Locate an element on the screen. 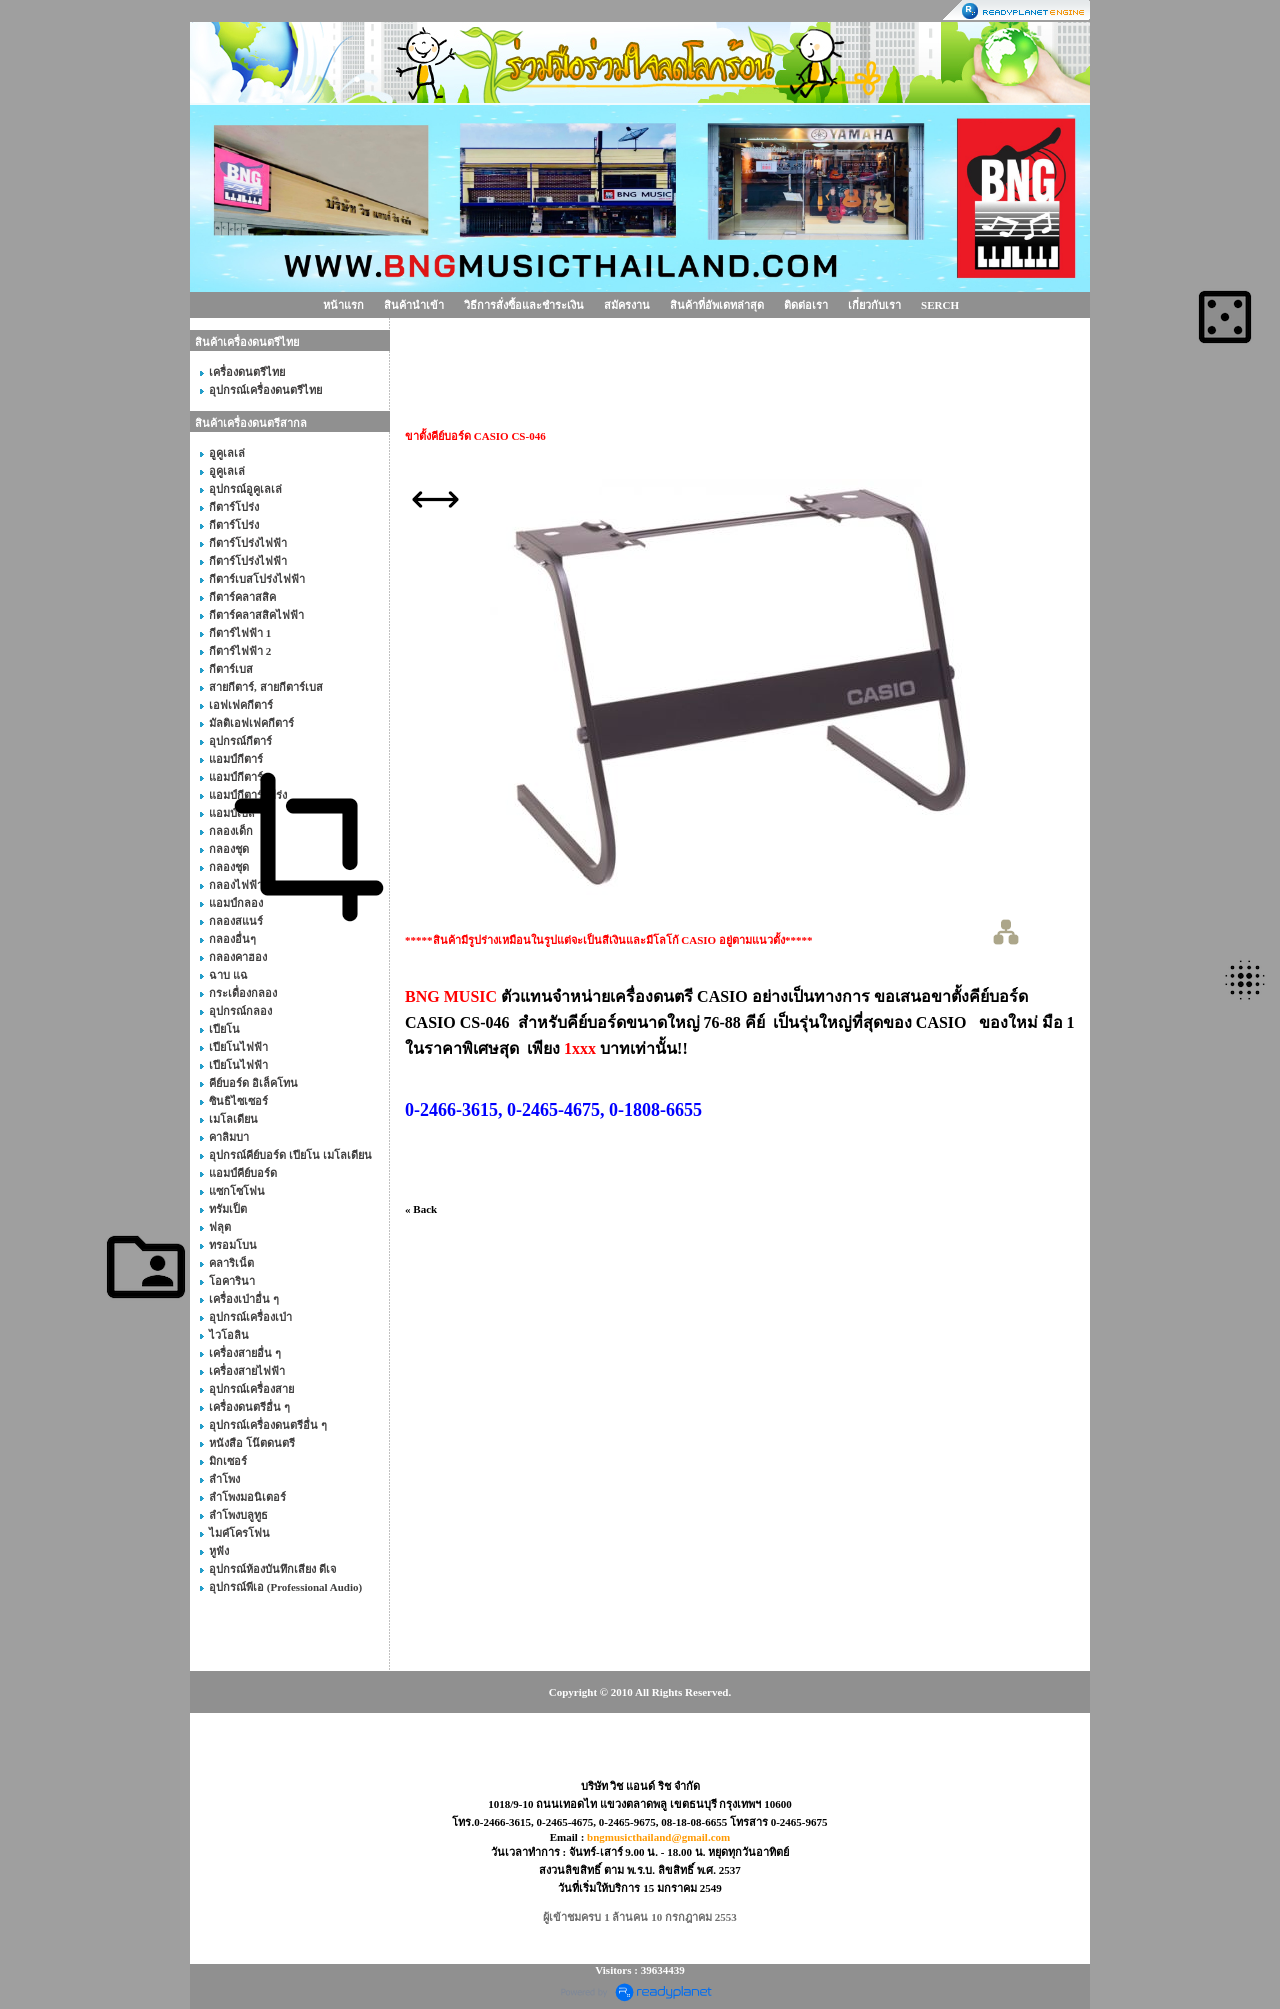  view organizational hierarchy or structure is located at coordinates (1006, 932).